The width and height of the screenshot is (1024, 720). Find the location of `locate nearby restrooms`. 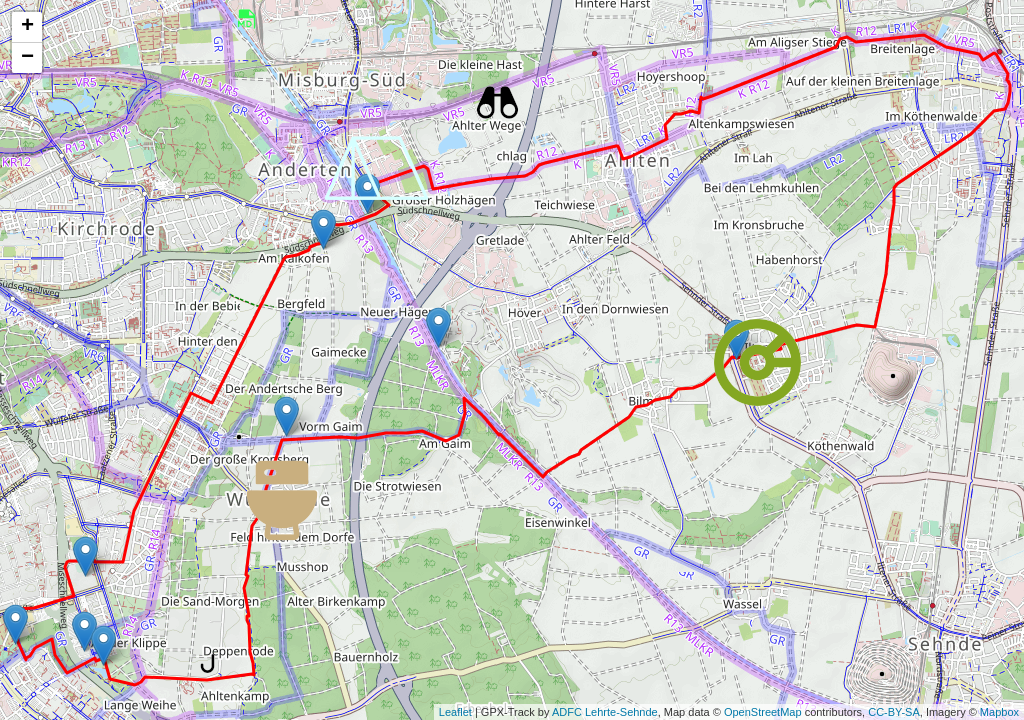

locate nearby restrooms is located at coordinates (282, 499).